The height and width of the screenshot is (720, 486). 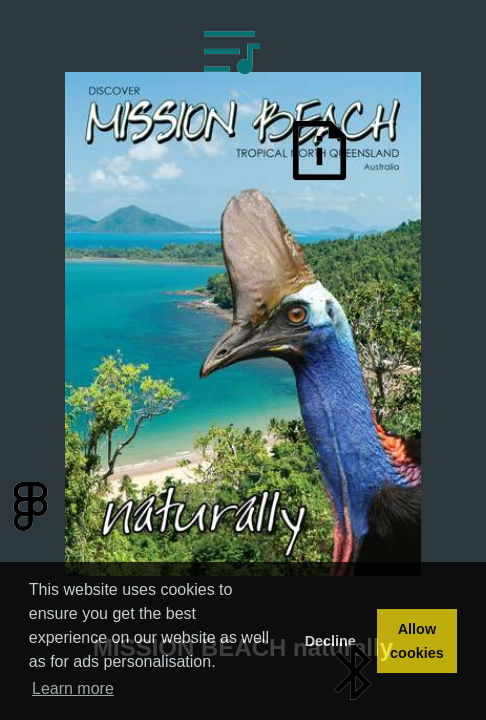 I want to click on view your playlist, so click(x=229, y=51).